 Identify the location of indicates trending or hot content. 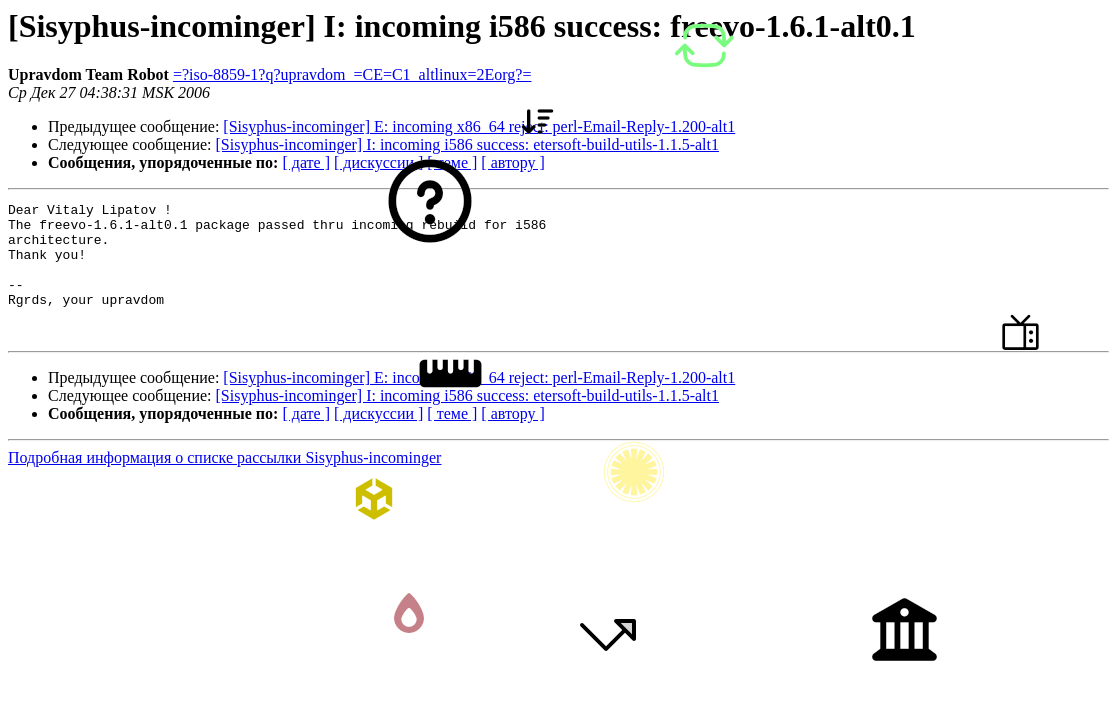
(409, 613).